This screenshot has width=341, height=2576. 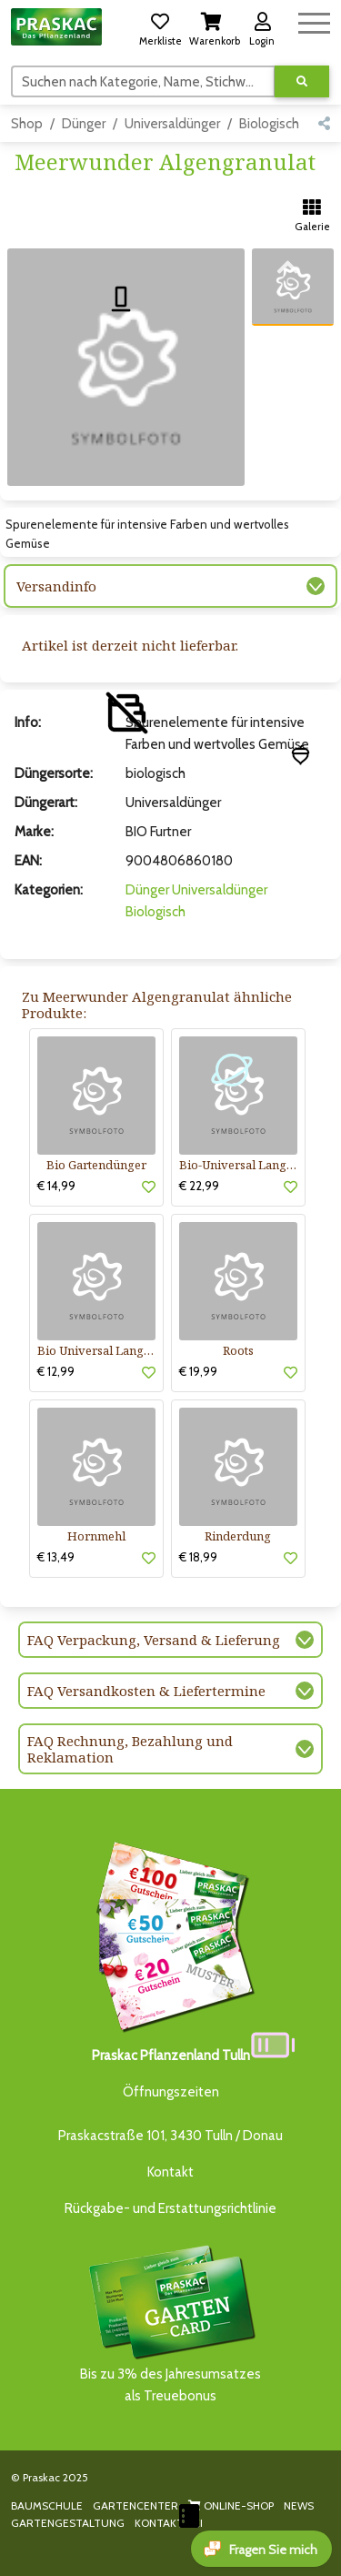 What do you see at coordinates (126, 712) in the screenshot?
I see `wallet feature unavailable or disabled` at bounding box center [126, 712].